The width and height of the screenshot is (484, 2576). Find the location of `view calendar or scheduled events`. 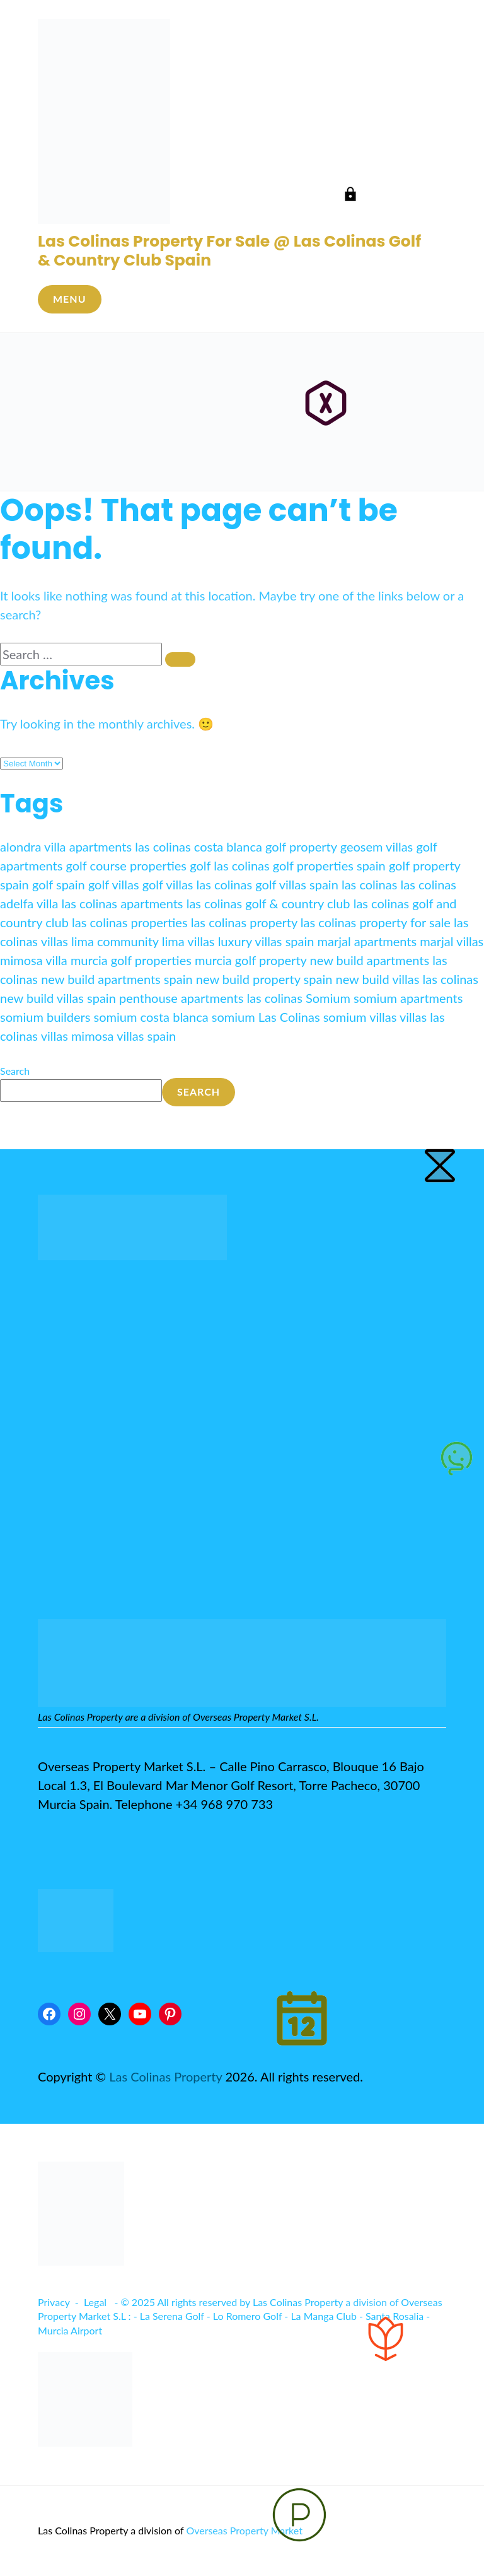

view calendar or scheduled events is located at coordinates (302, 2020).